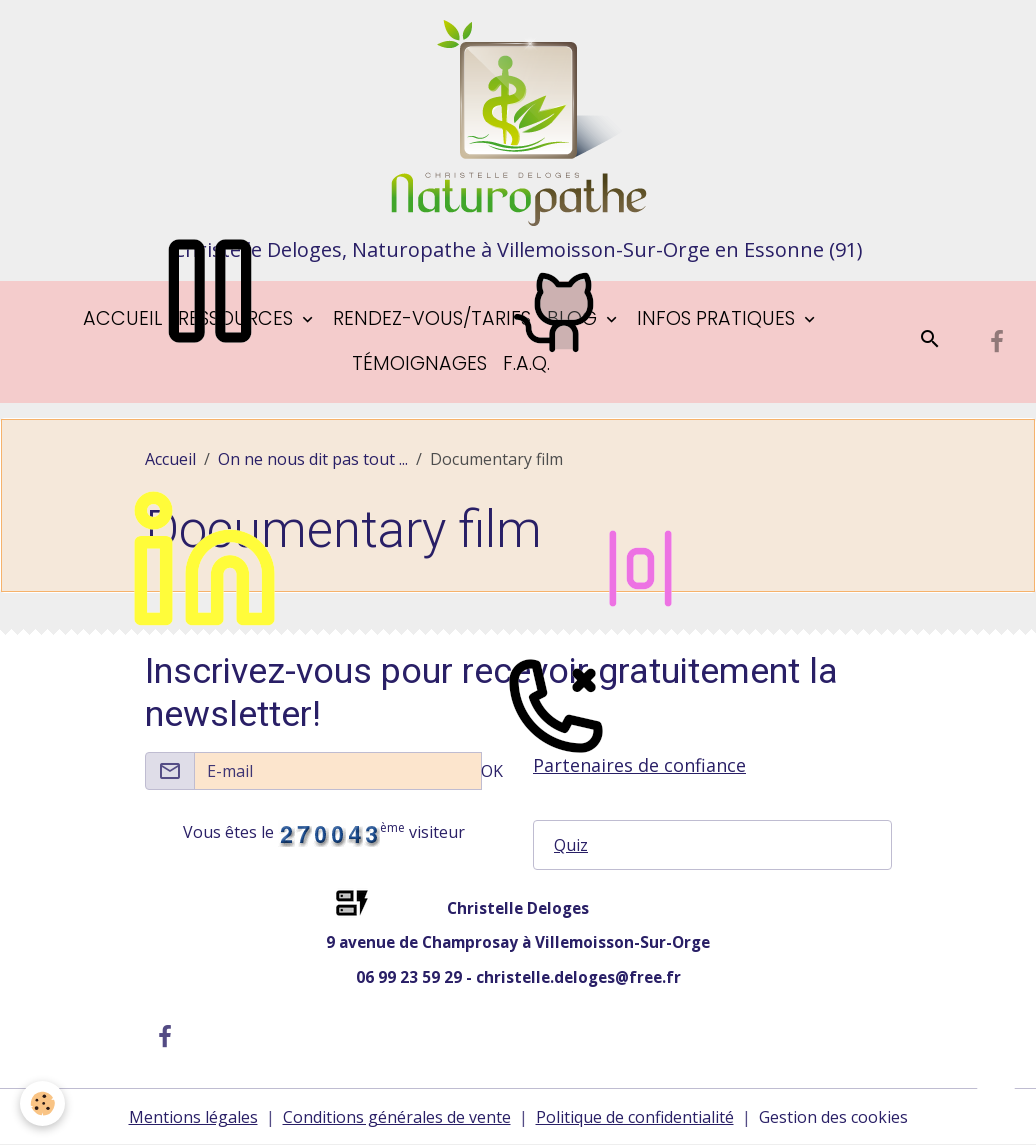 Image resolution: width=1036 pixels, height=1145 pixels. What do you see at coordinates (352, 903) in the screenshot?
I see `access dynamic form builder` at bounding box center [352, 903].